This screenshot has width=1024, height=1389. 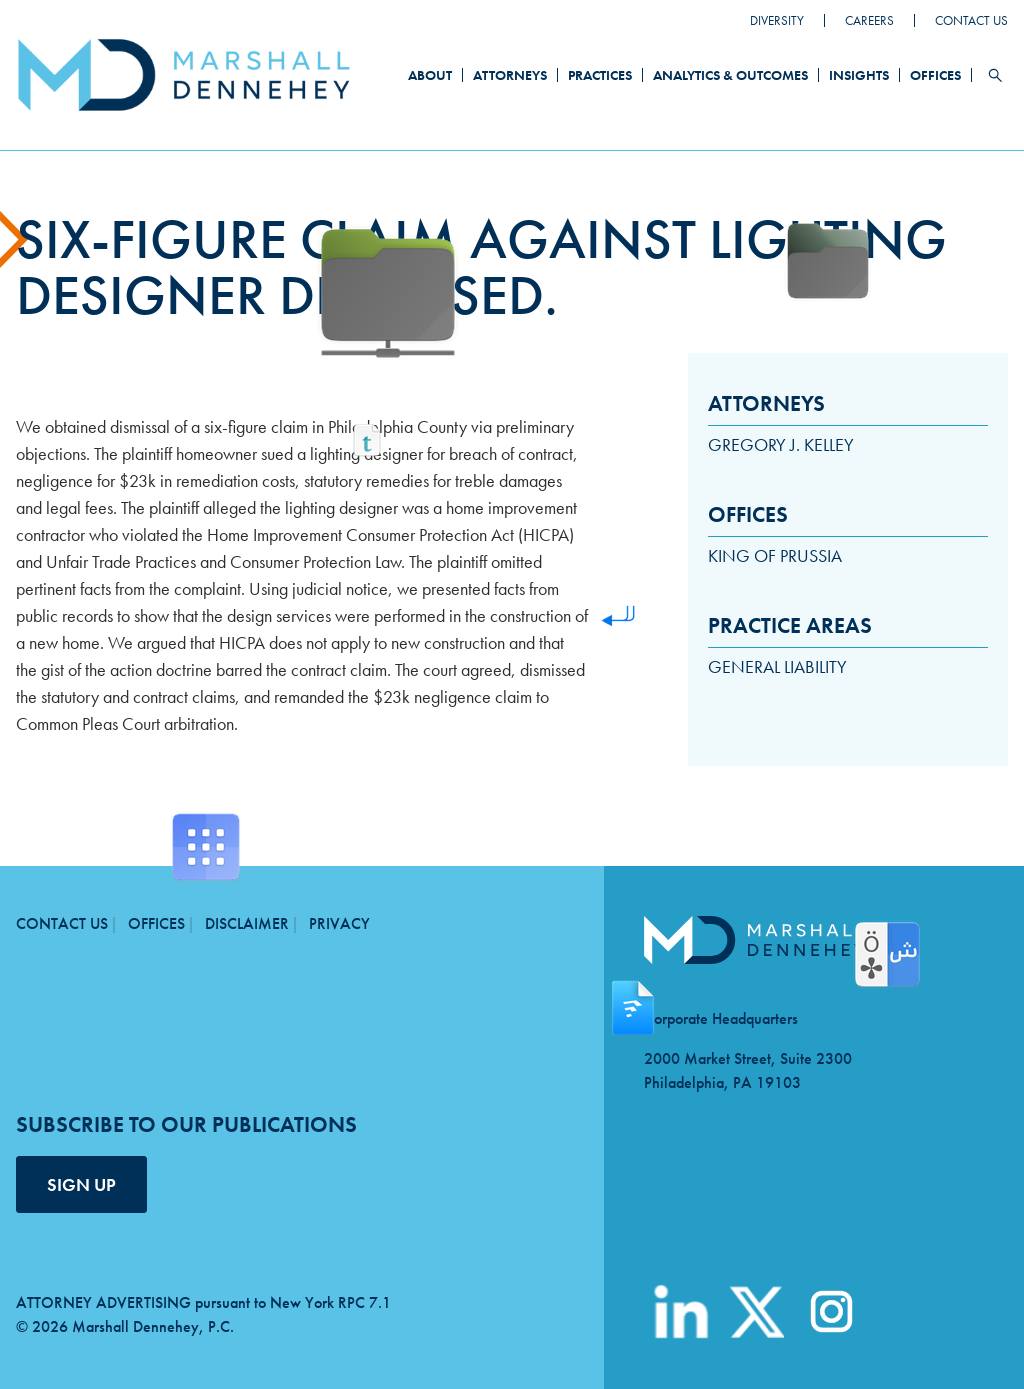 I want to click on access a remote or network folder, so click(x=388, y=291).